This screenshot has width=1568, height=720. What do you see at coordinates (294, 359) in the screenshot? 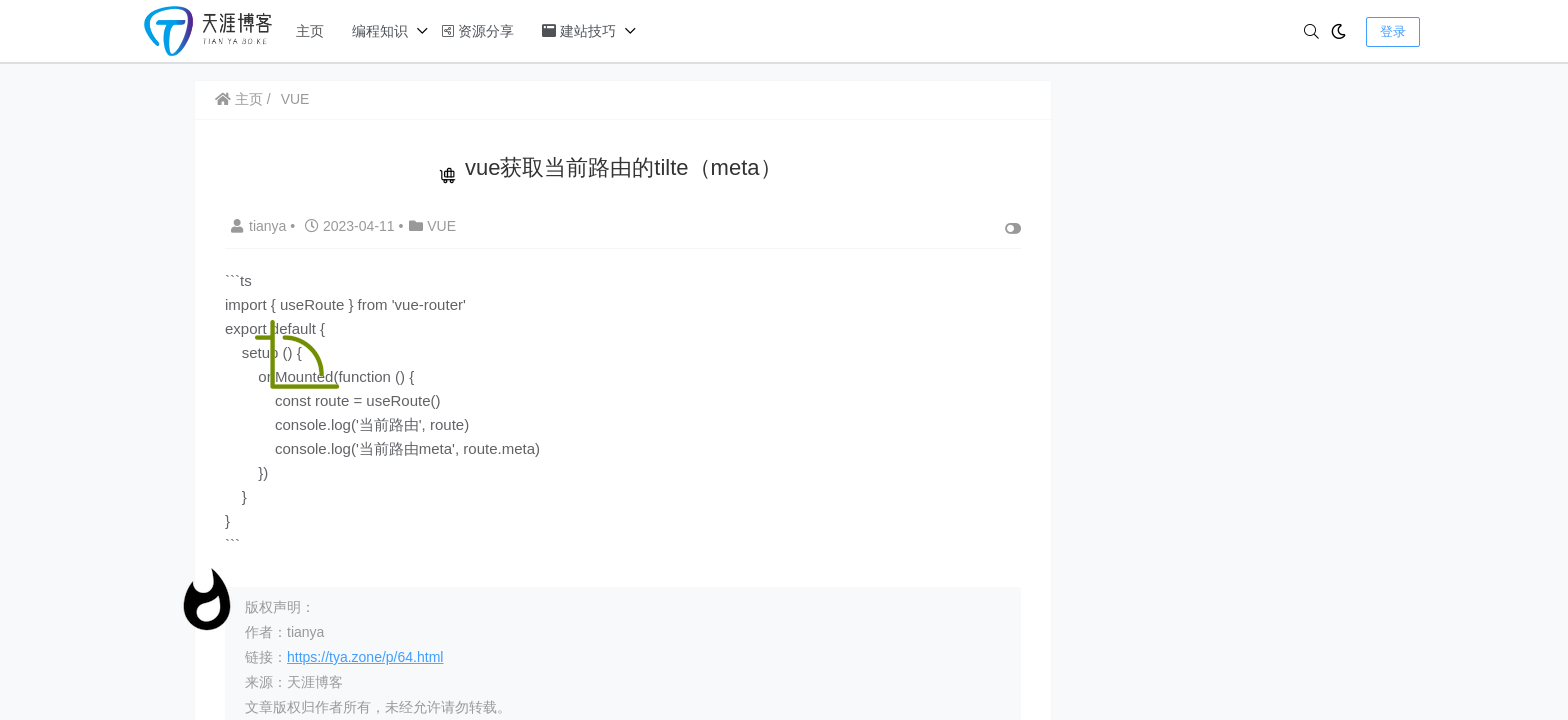
I see `measure or adjust angle settings` at bounding box center [294, 359].